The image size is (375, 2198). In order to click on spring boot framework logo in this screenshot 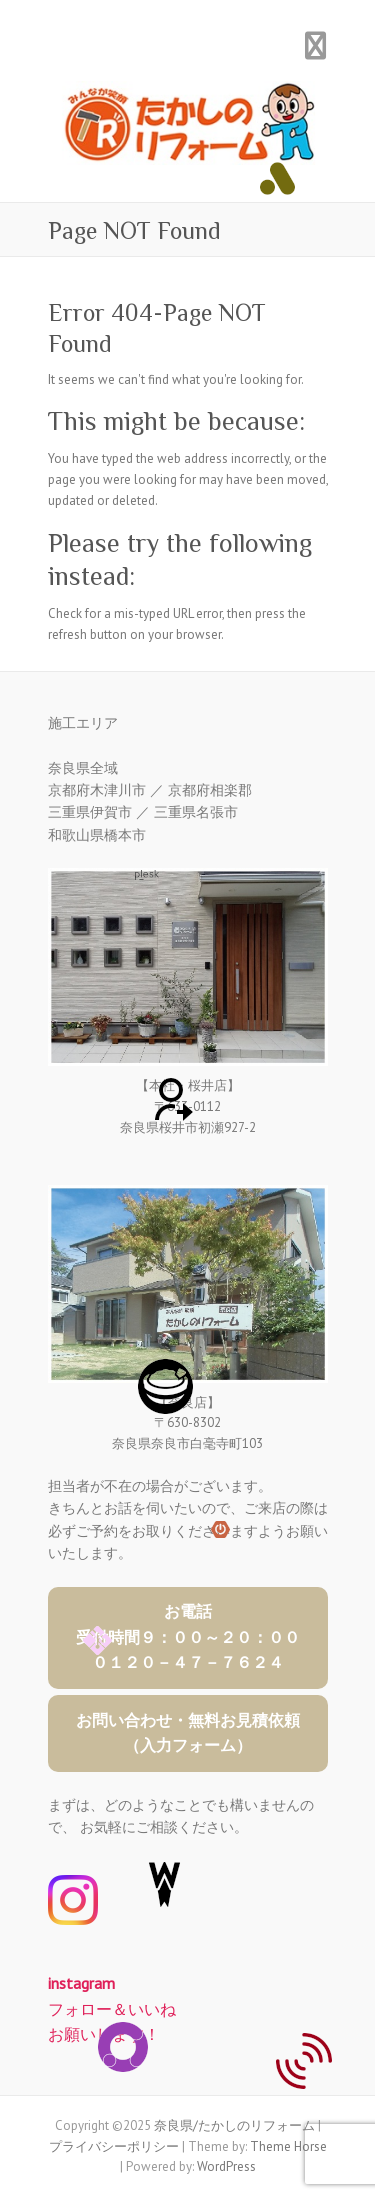, I will do `click(220, 1529)`.